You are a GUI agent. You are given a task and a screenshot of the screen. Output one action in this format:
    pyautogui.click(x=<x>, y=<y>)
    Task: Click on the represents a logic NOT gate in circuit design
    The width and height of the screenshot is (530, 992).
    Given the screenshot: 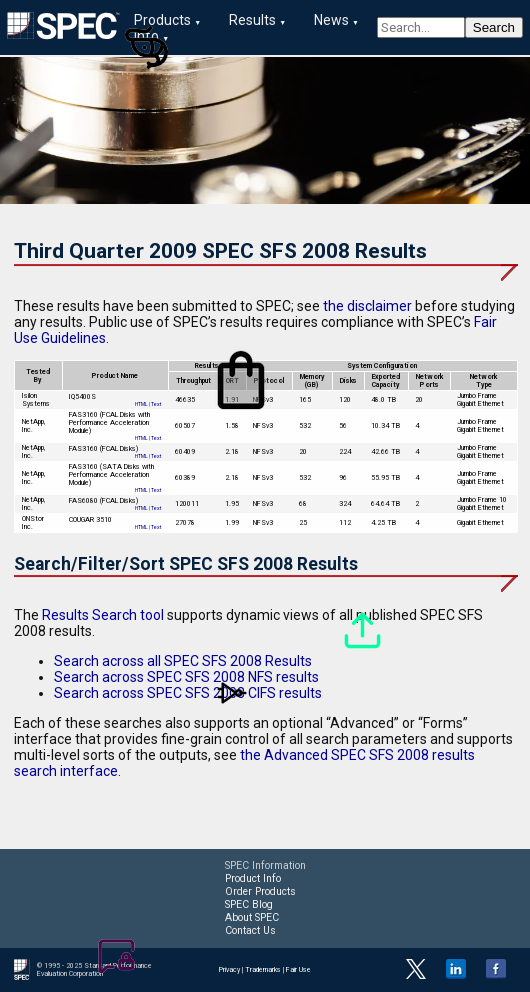 What is the action you would take?
    pyautogui.click(x=232, y=693)
    